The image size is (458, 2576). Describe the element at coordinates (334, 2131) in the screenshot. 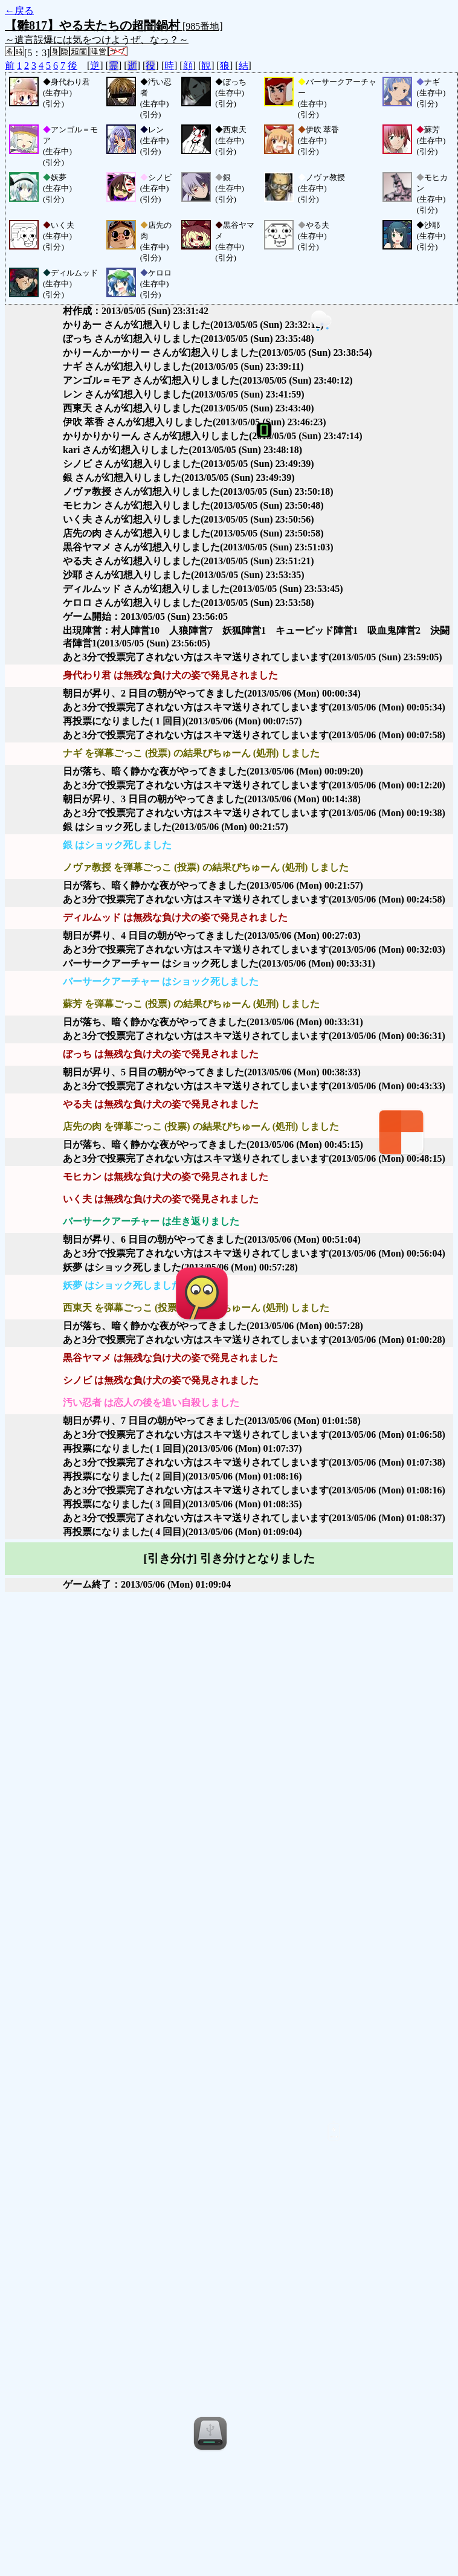

I see `battery connected to uninterruptible power supply (UPS)` at that location.